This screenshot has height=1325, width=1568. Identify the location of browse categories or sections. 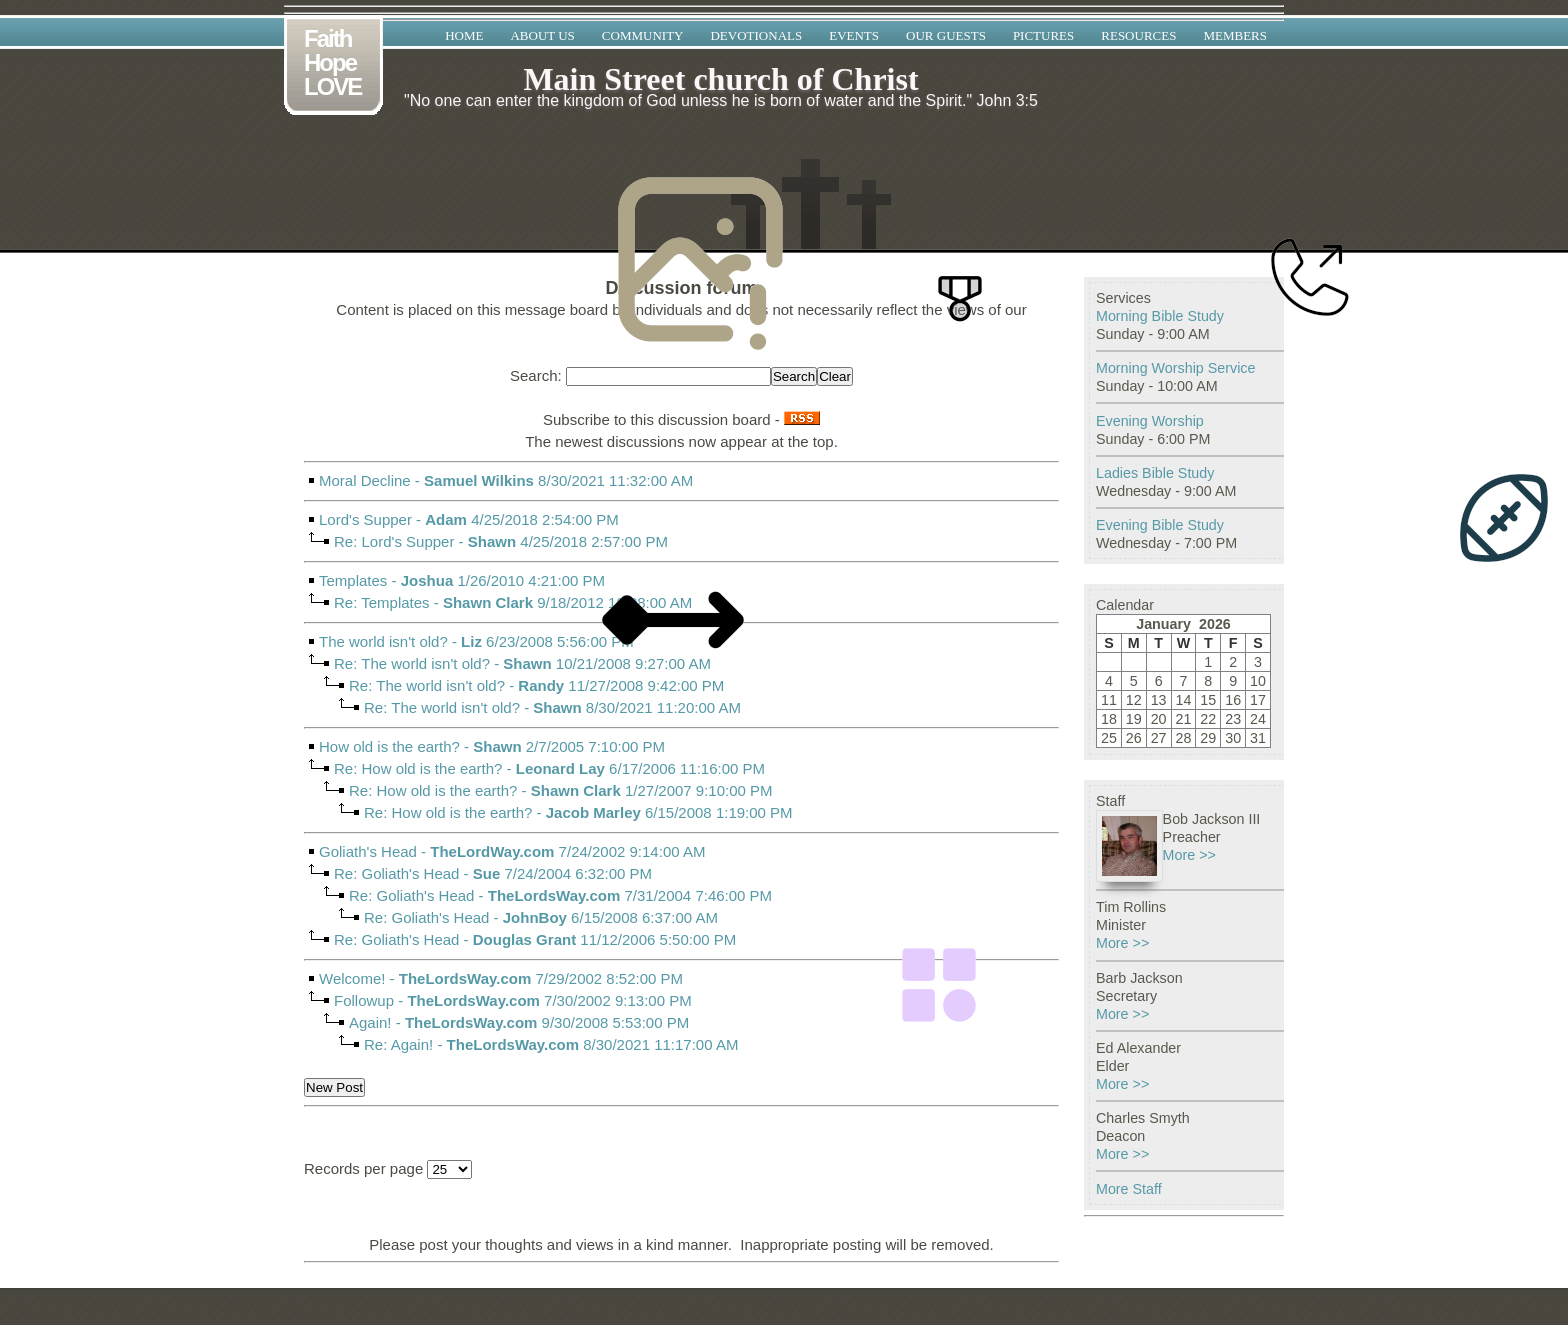
(939, 985).